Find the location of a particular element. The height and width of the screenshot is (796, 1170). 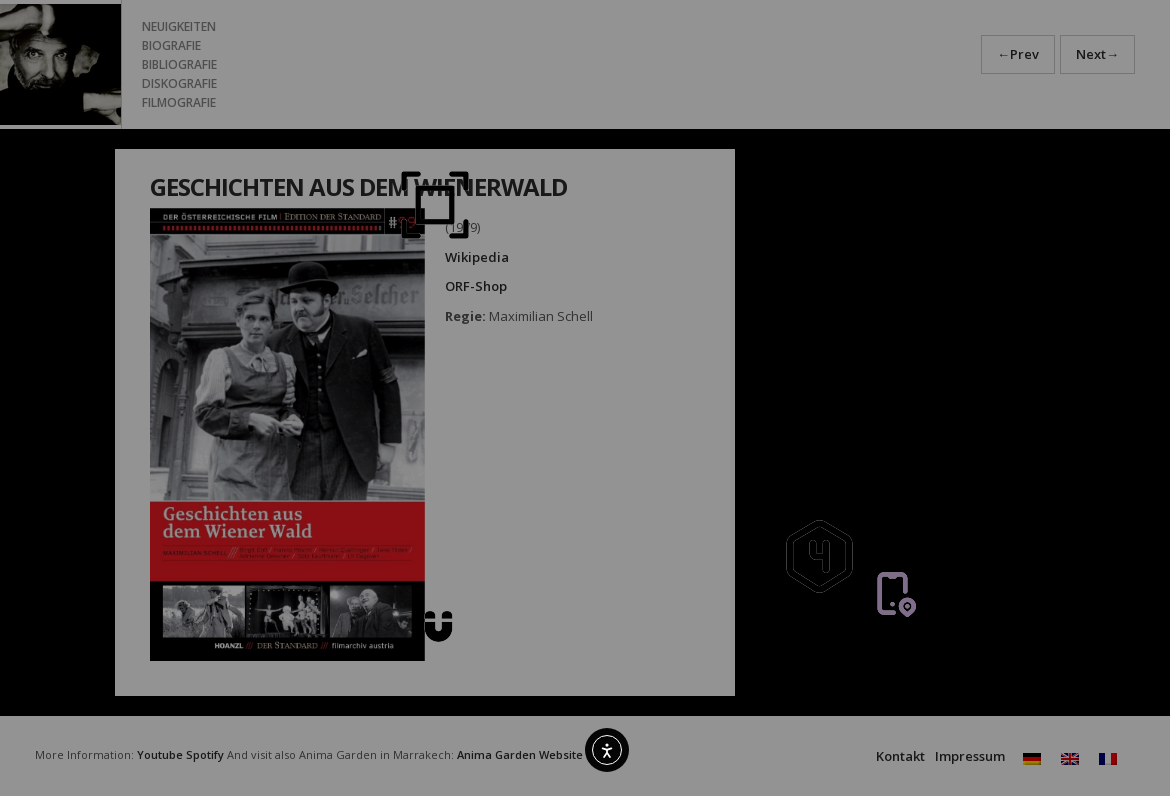

scan a QR code or barcode is located at coordinates (435, 205).